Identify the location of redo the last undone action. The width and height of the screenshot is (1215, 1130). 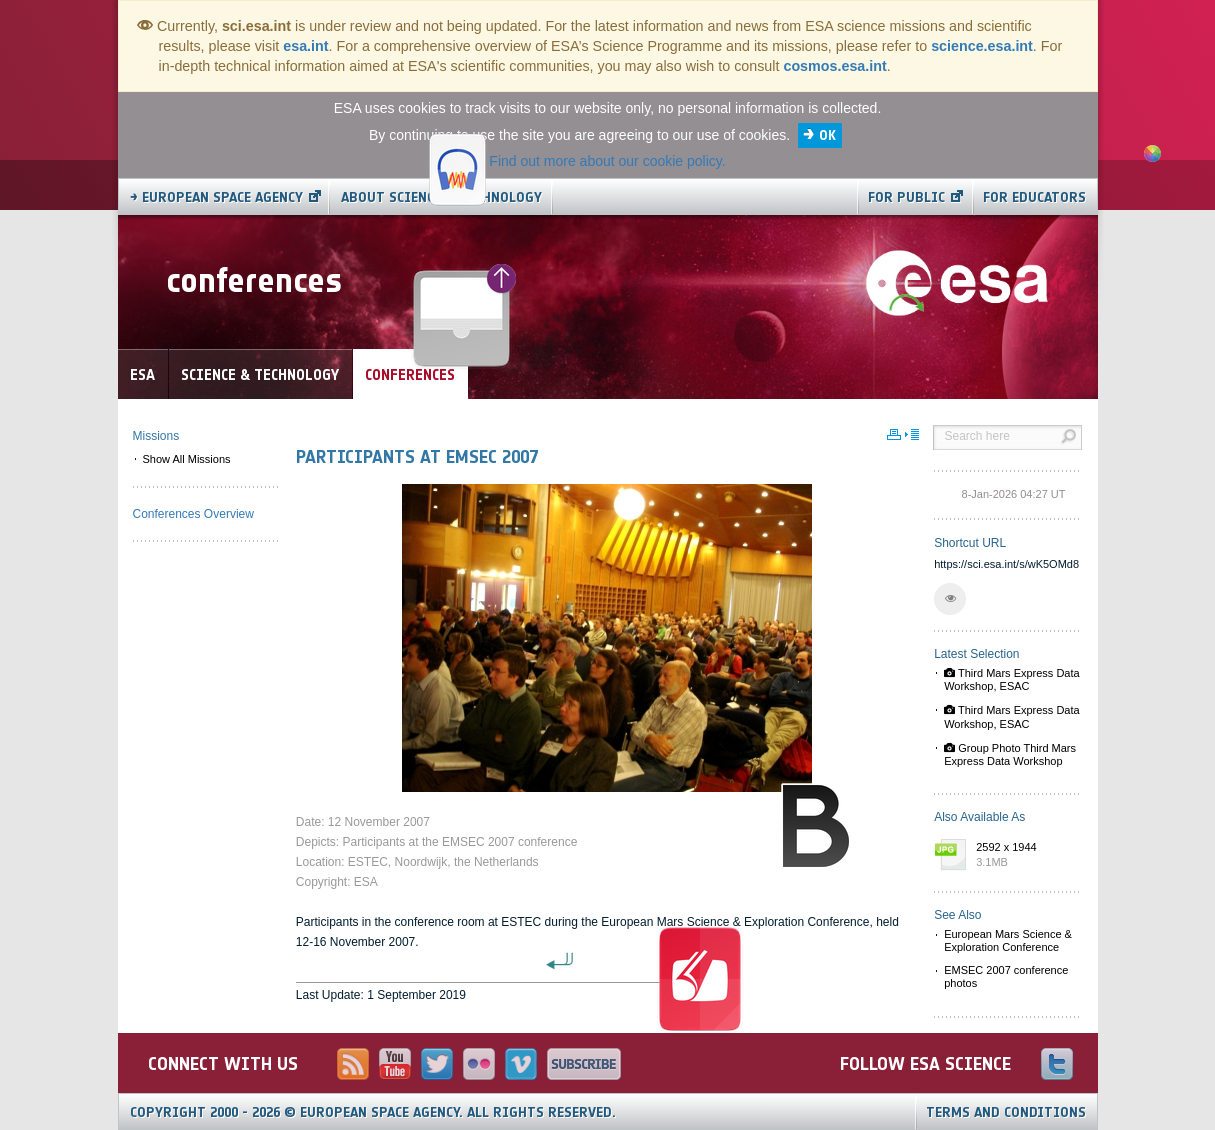
(905, 302).